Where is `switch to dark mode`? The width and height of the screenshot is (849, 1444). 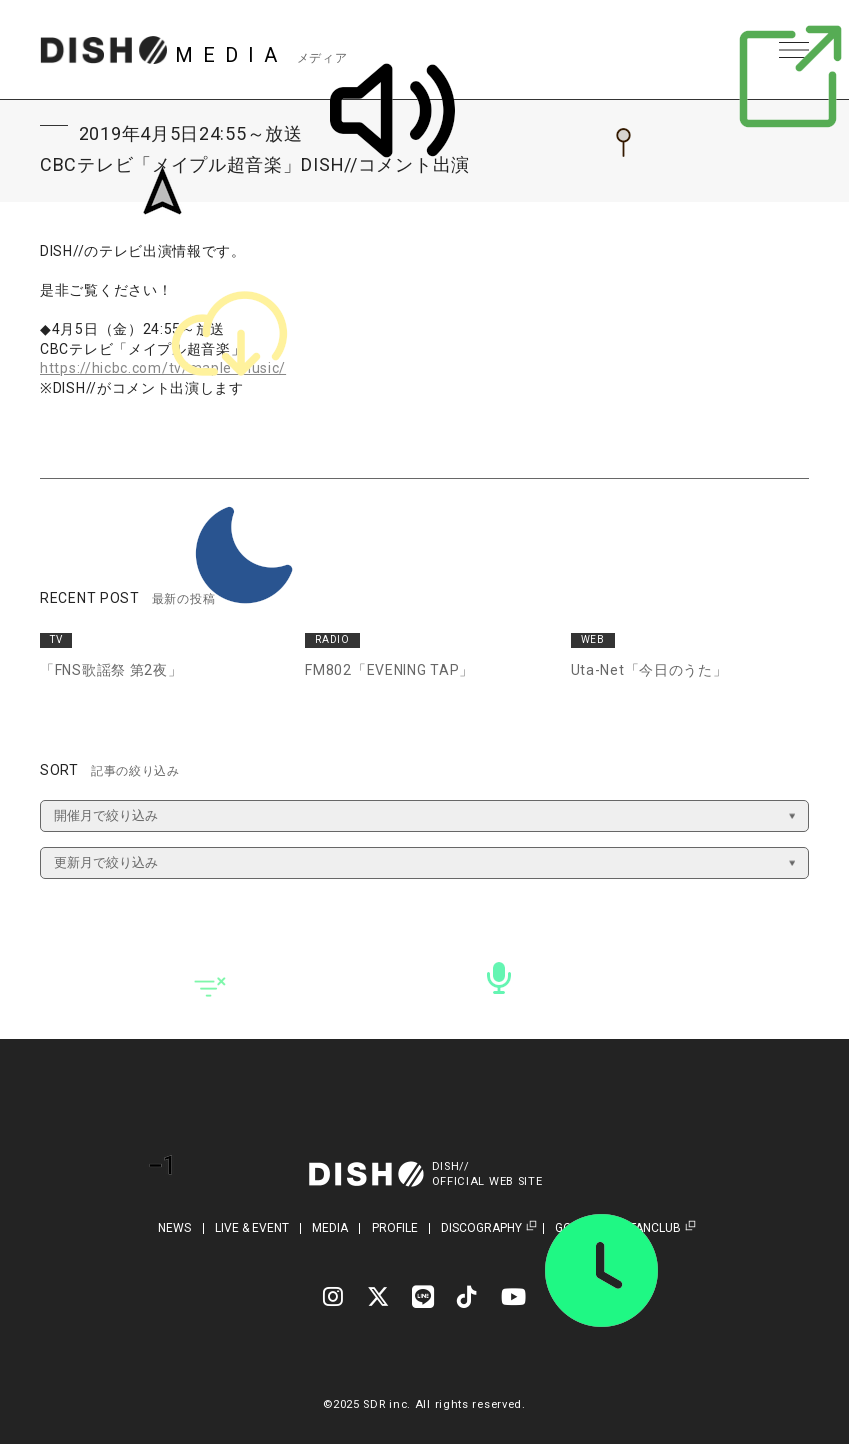 switch to dark mode is located at coordinates (244, 555).